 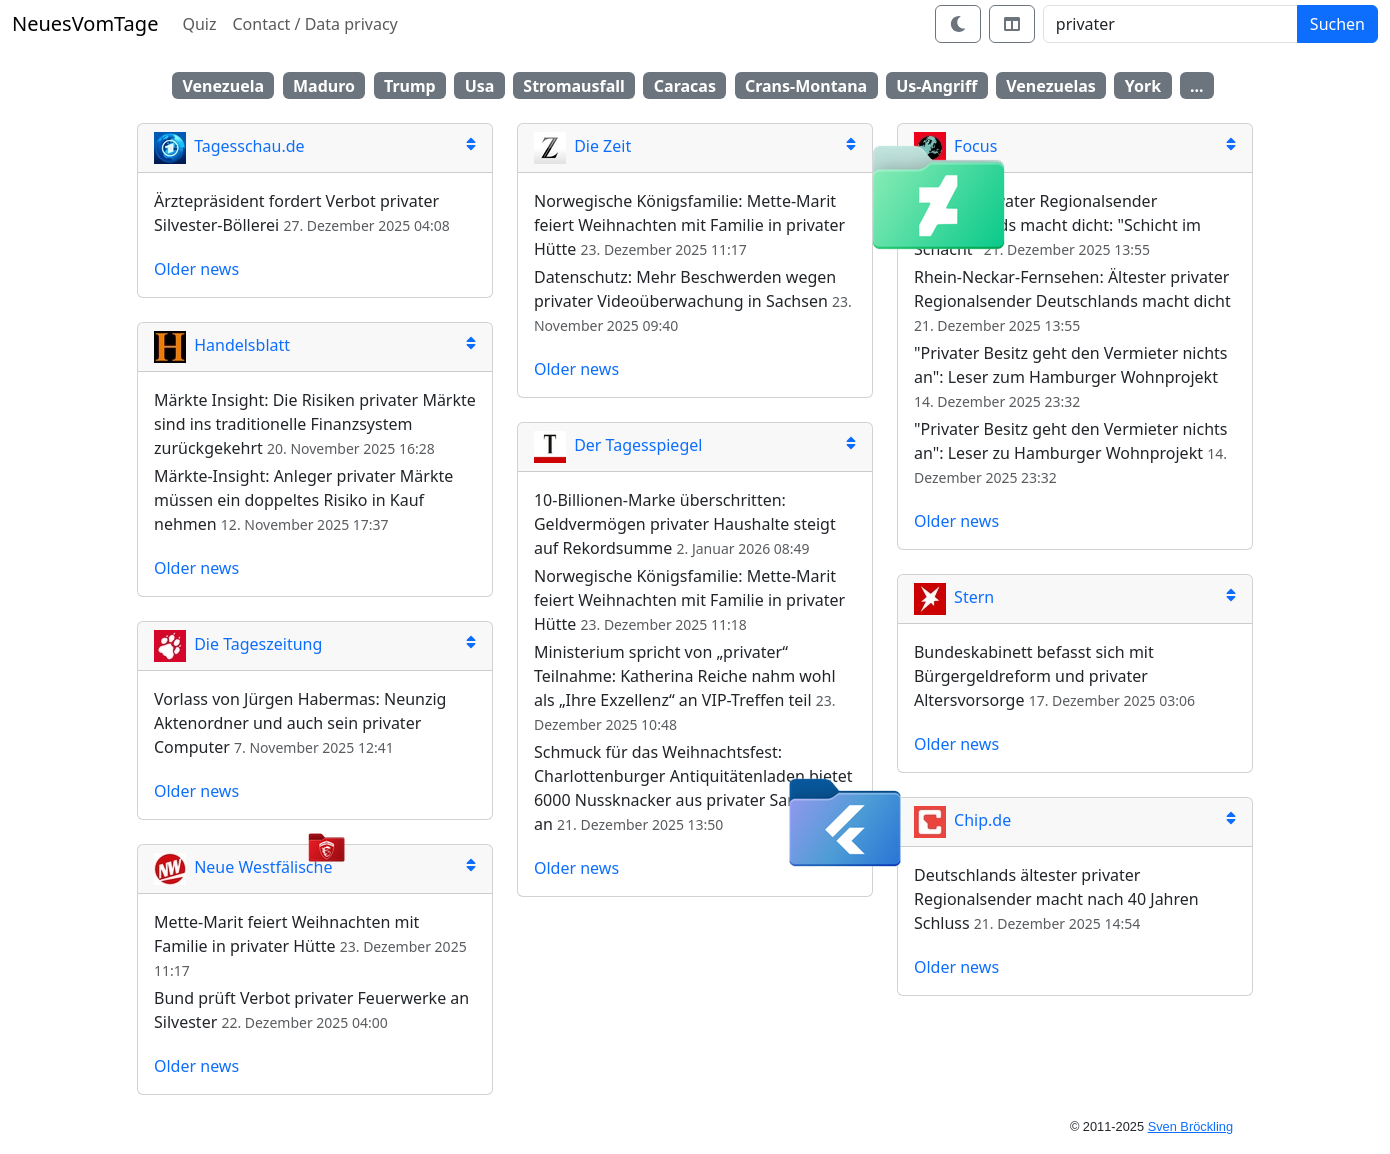 What do you see at coordinates (844, 825) in the screenshot?
I see `open flutter project folder` at bounding box center [844, 825].